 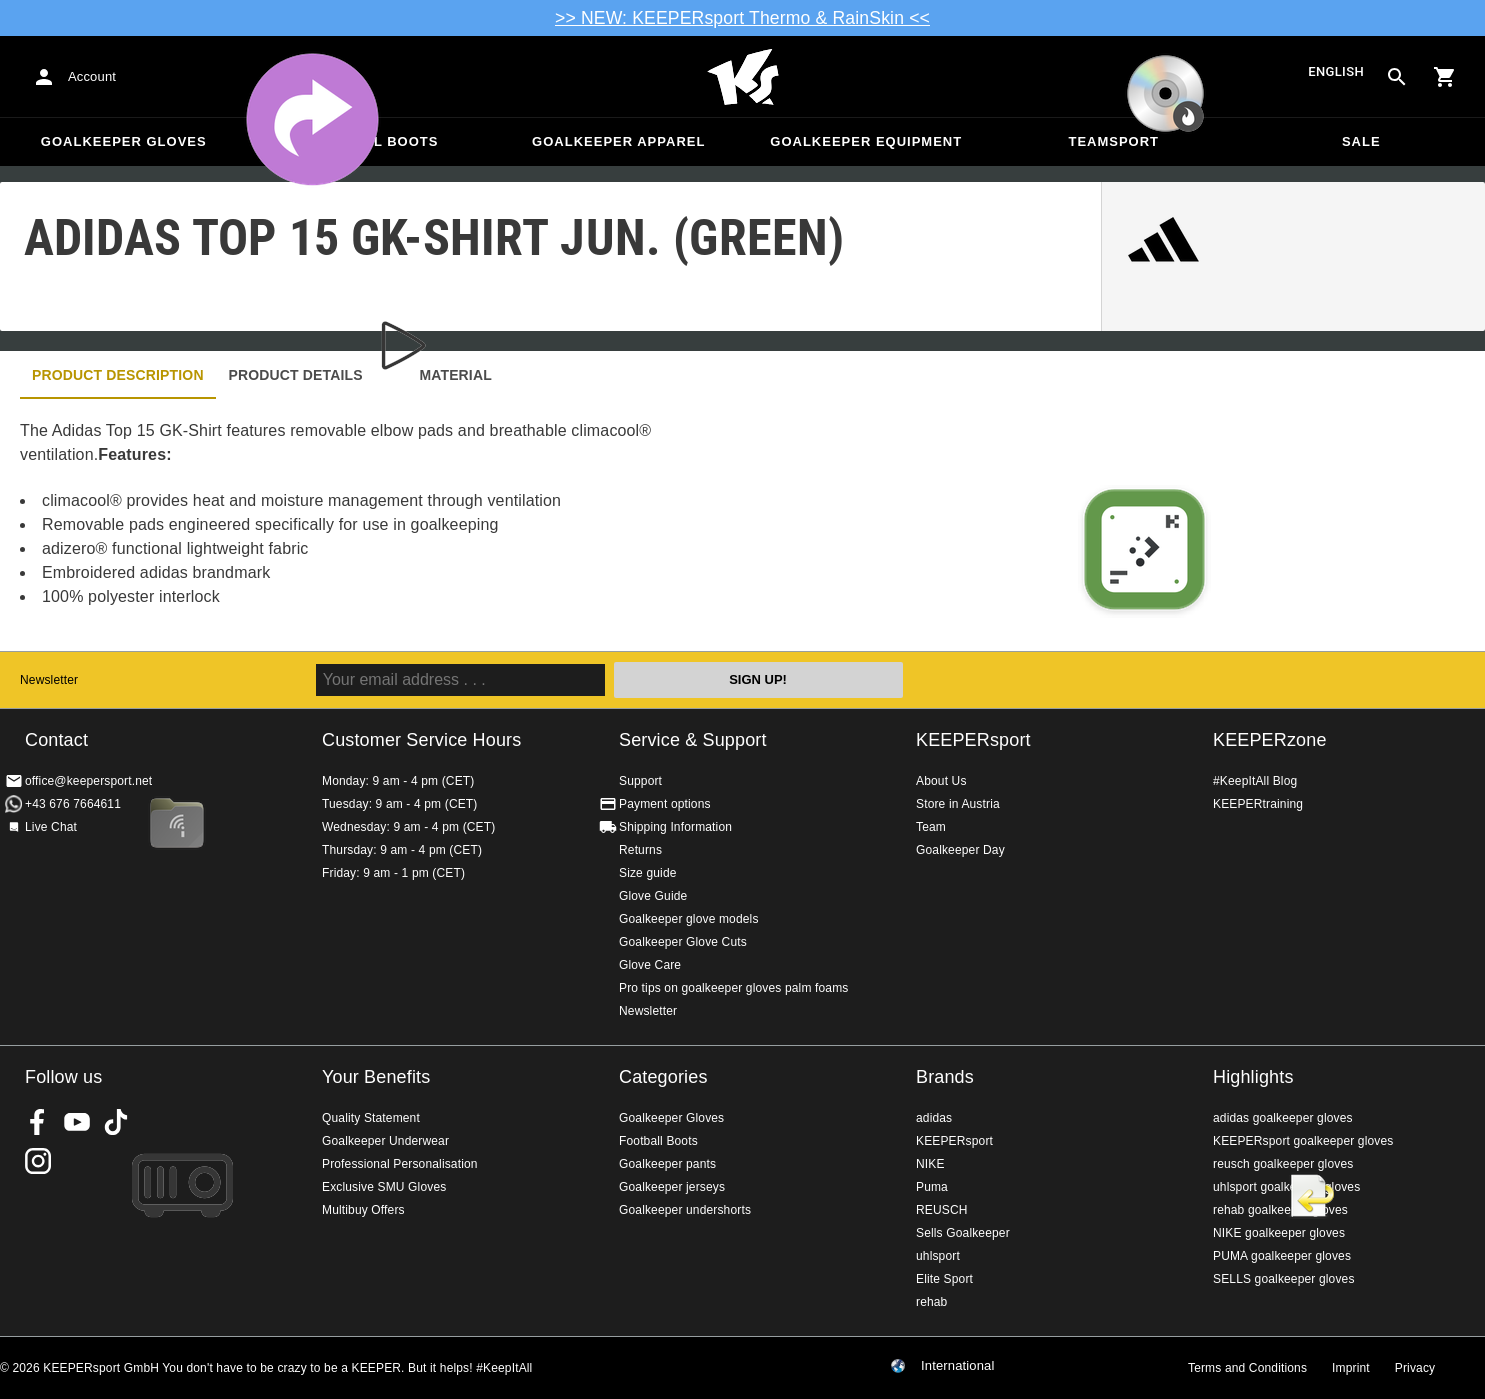 I want to click on access CPU and processor settings, so click(x=1144, y=551).